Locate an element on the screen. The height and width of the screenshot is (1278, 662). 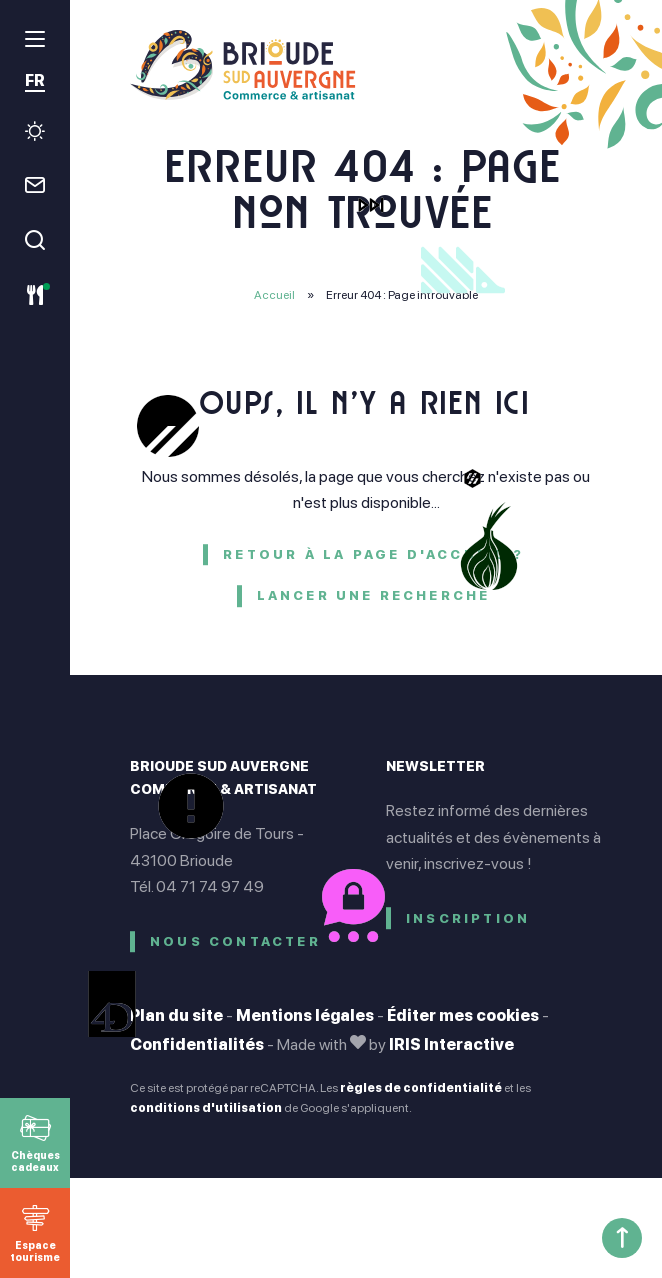
indicates a warning or error state is located at coordinates (191, 806).